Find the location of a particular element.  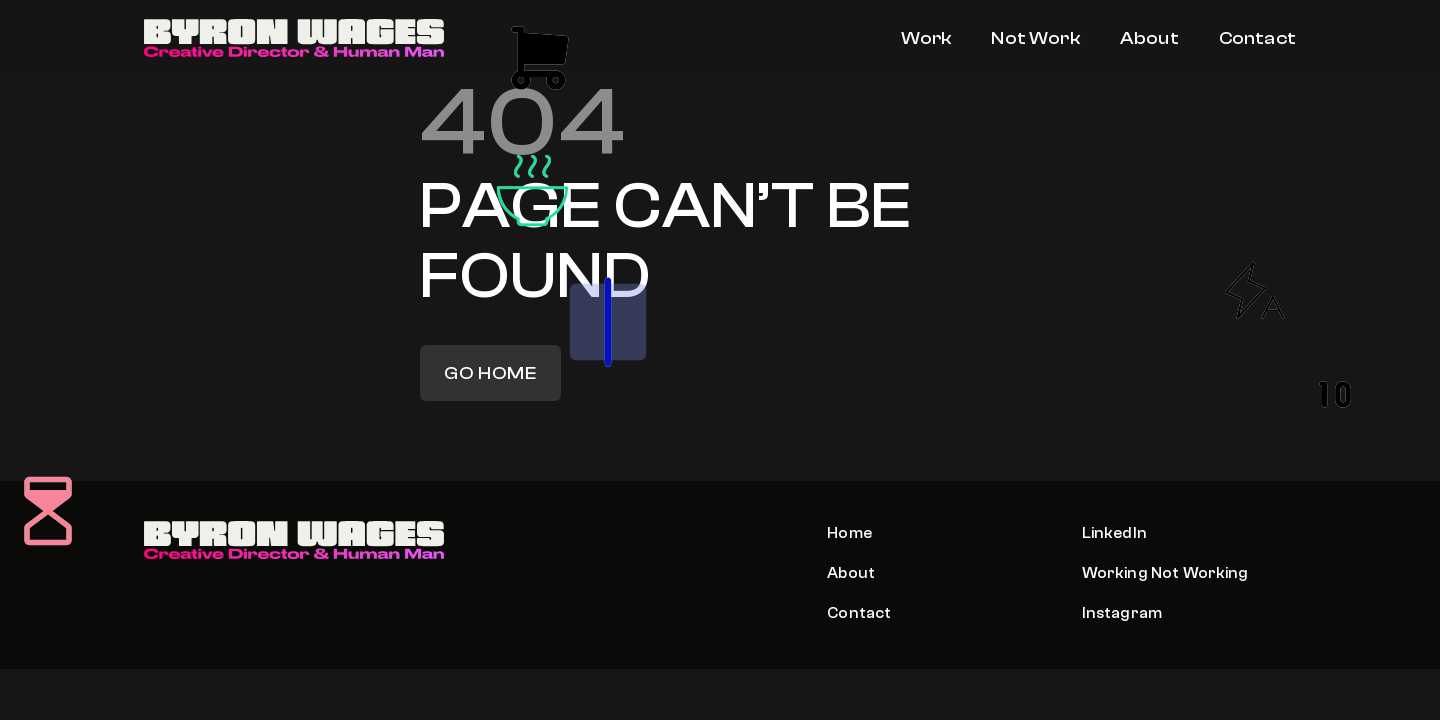

indicates a process just started with most time remaining is located at coordinates (48, 511).